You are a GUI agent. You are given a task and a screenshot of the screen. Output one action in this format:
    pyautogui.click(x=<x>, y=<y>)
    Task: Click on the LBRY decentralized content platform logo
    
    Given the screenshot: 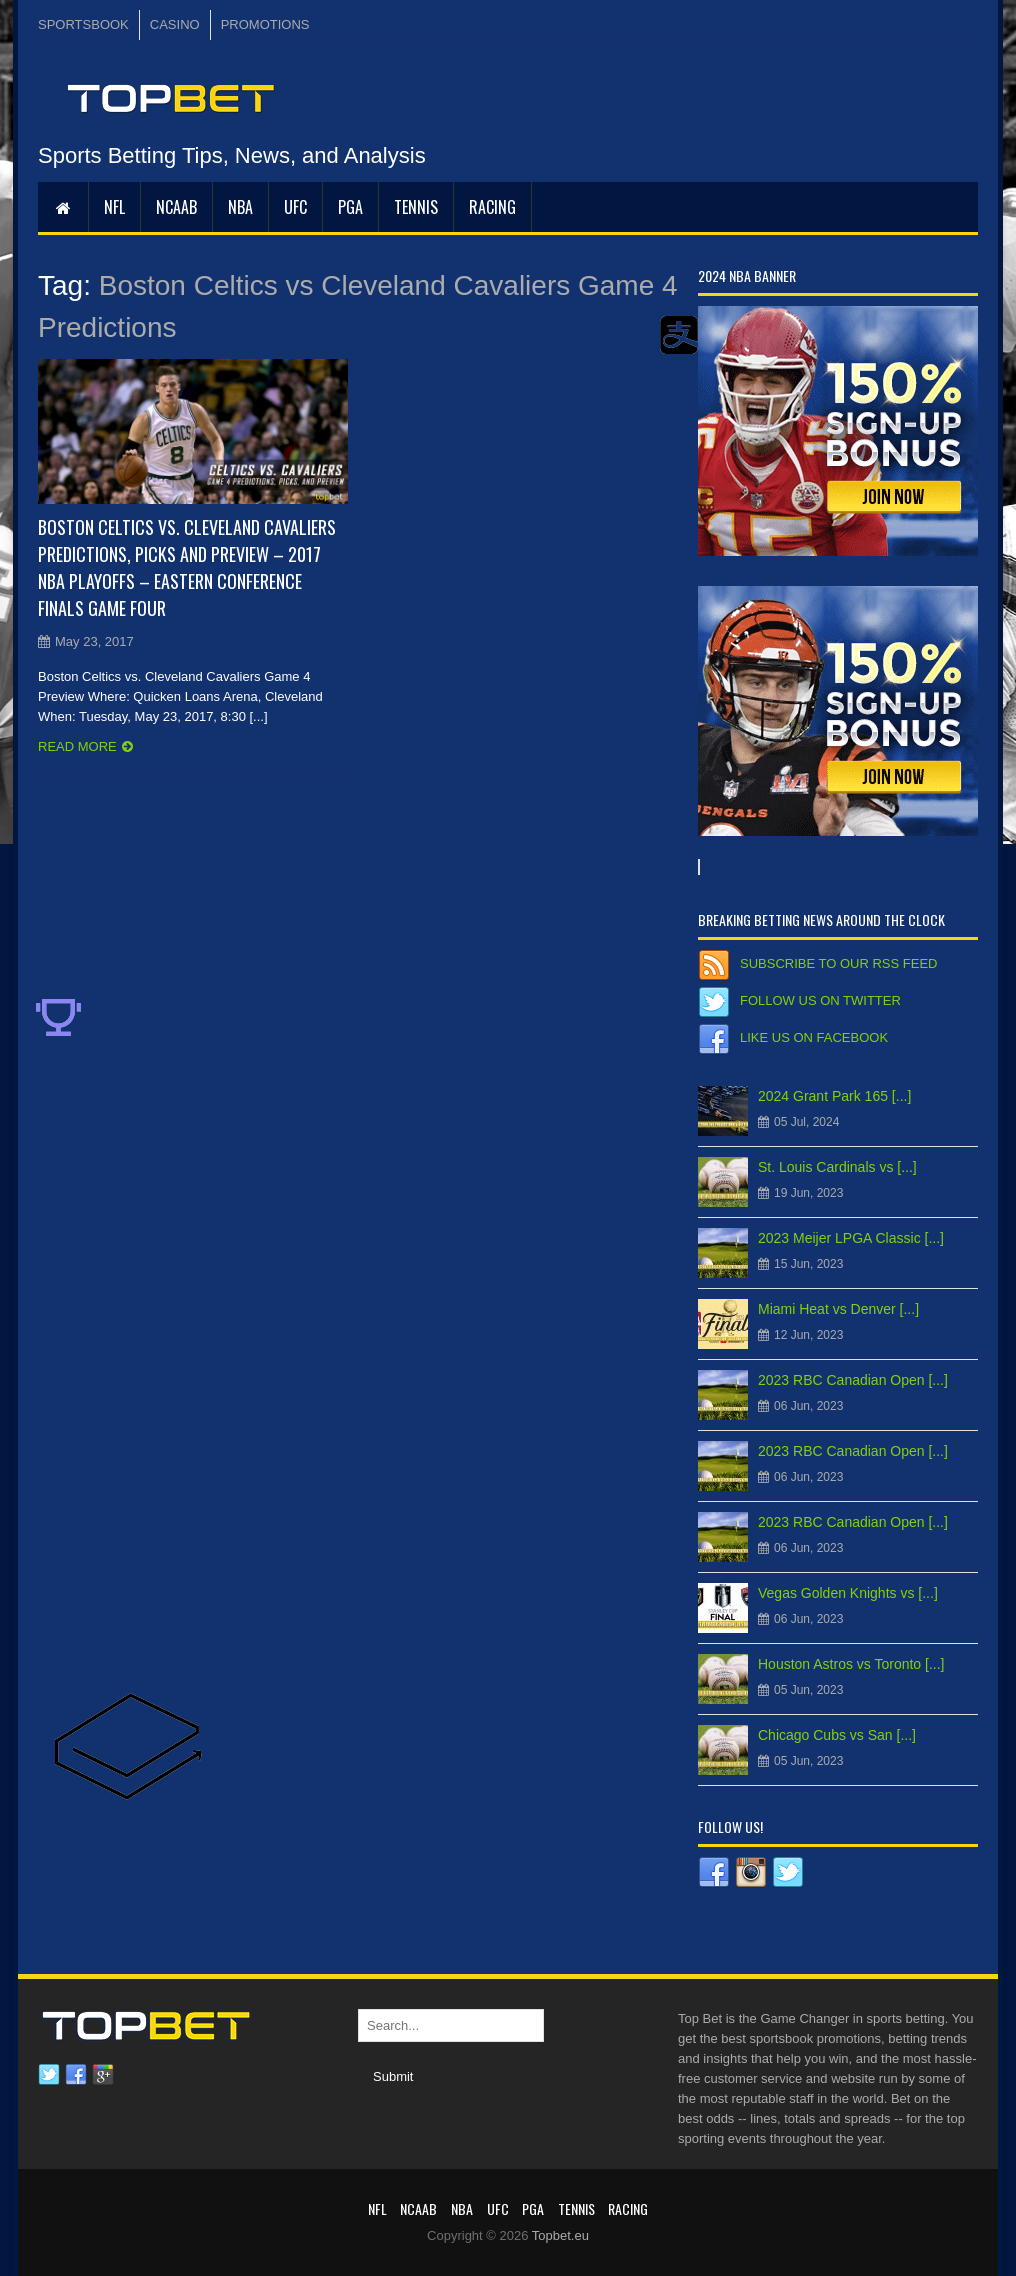 What is the action you would take?
    pyautogui.click(x=128, y=1746)
    